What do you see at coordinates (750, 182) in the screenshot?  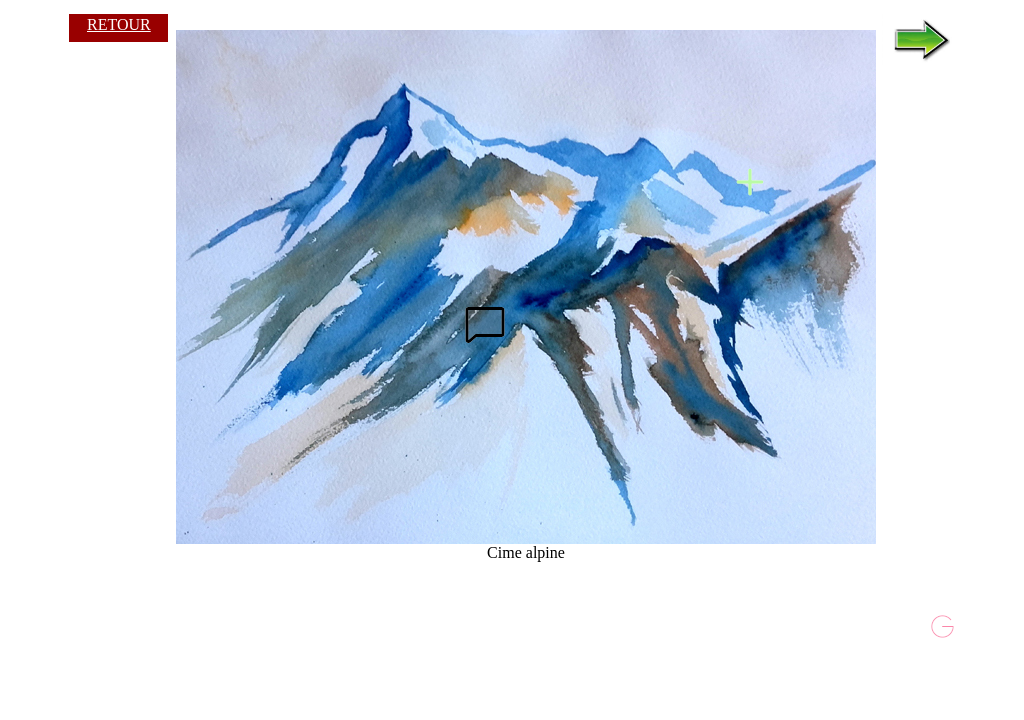 I see `add a new item` at bounding box center [750, 182].